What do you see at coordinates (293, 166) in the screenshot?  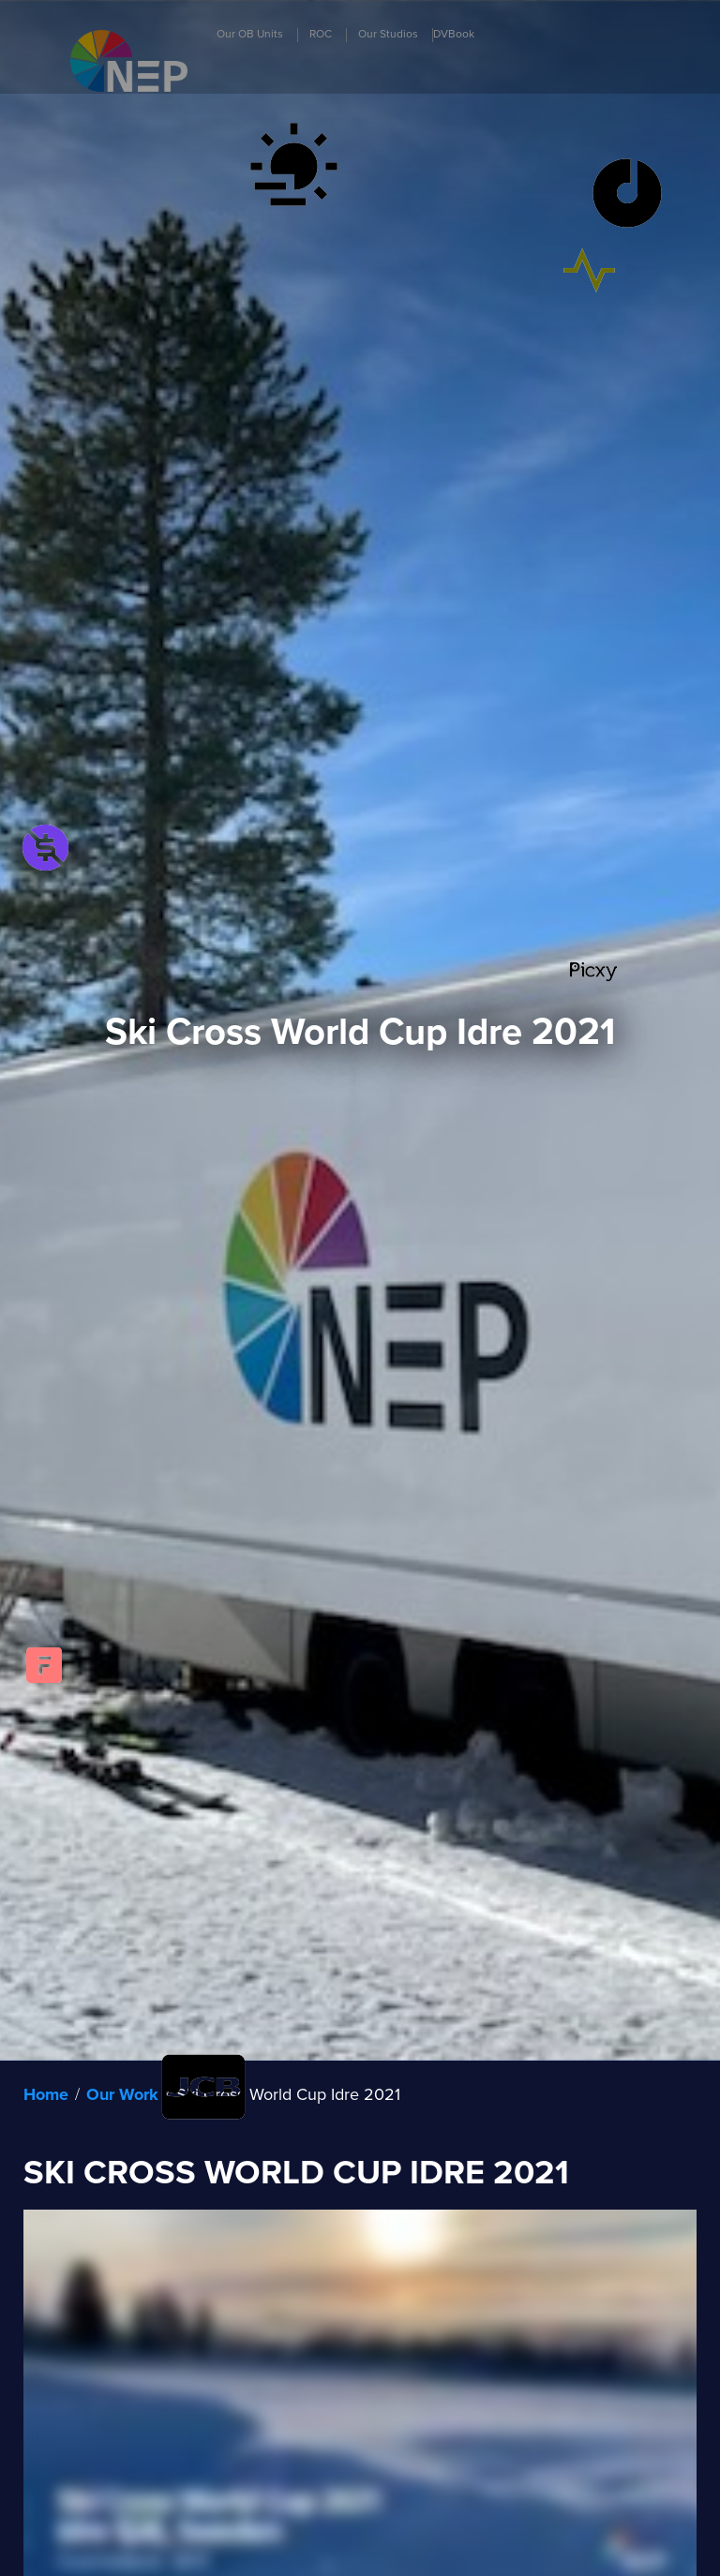 I see `indicates foggy or hazy weather conditions` at bounding box center [293, 166].